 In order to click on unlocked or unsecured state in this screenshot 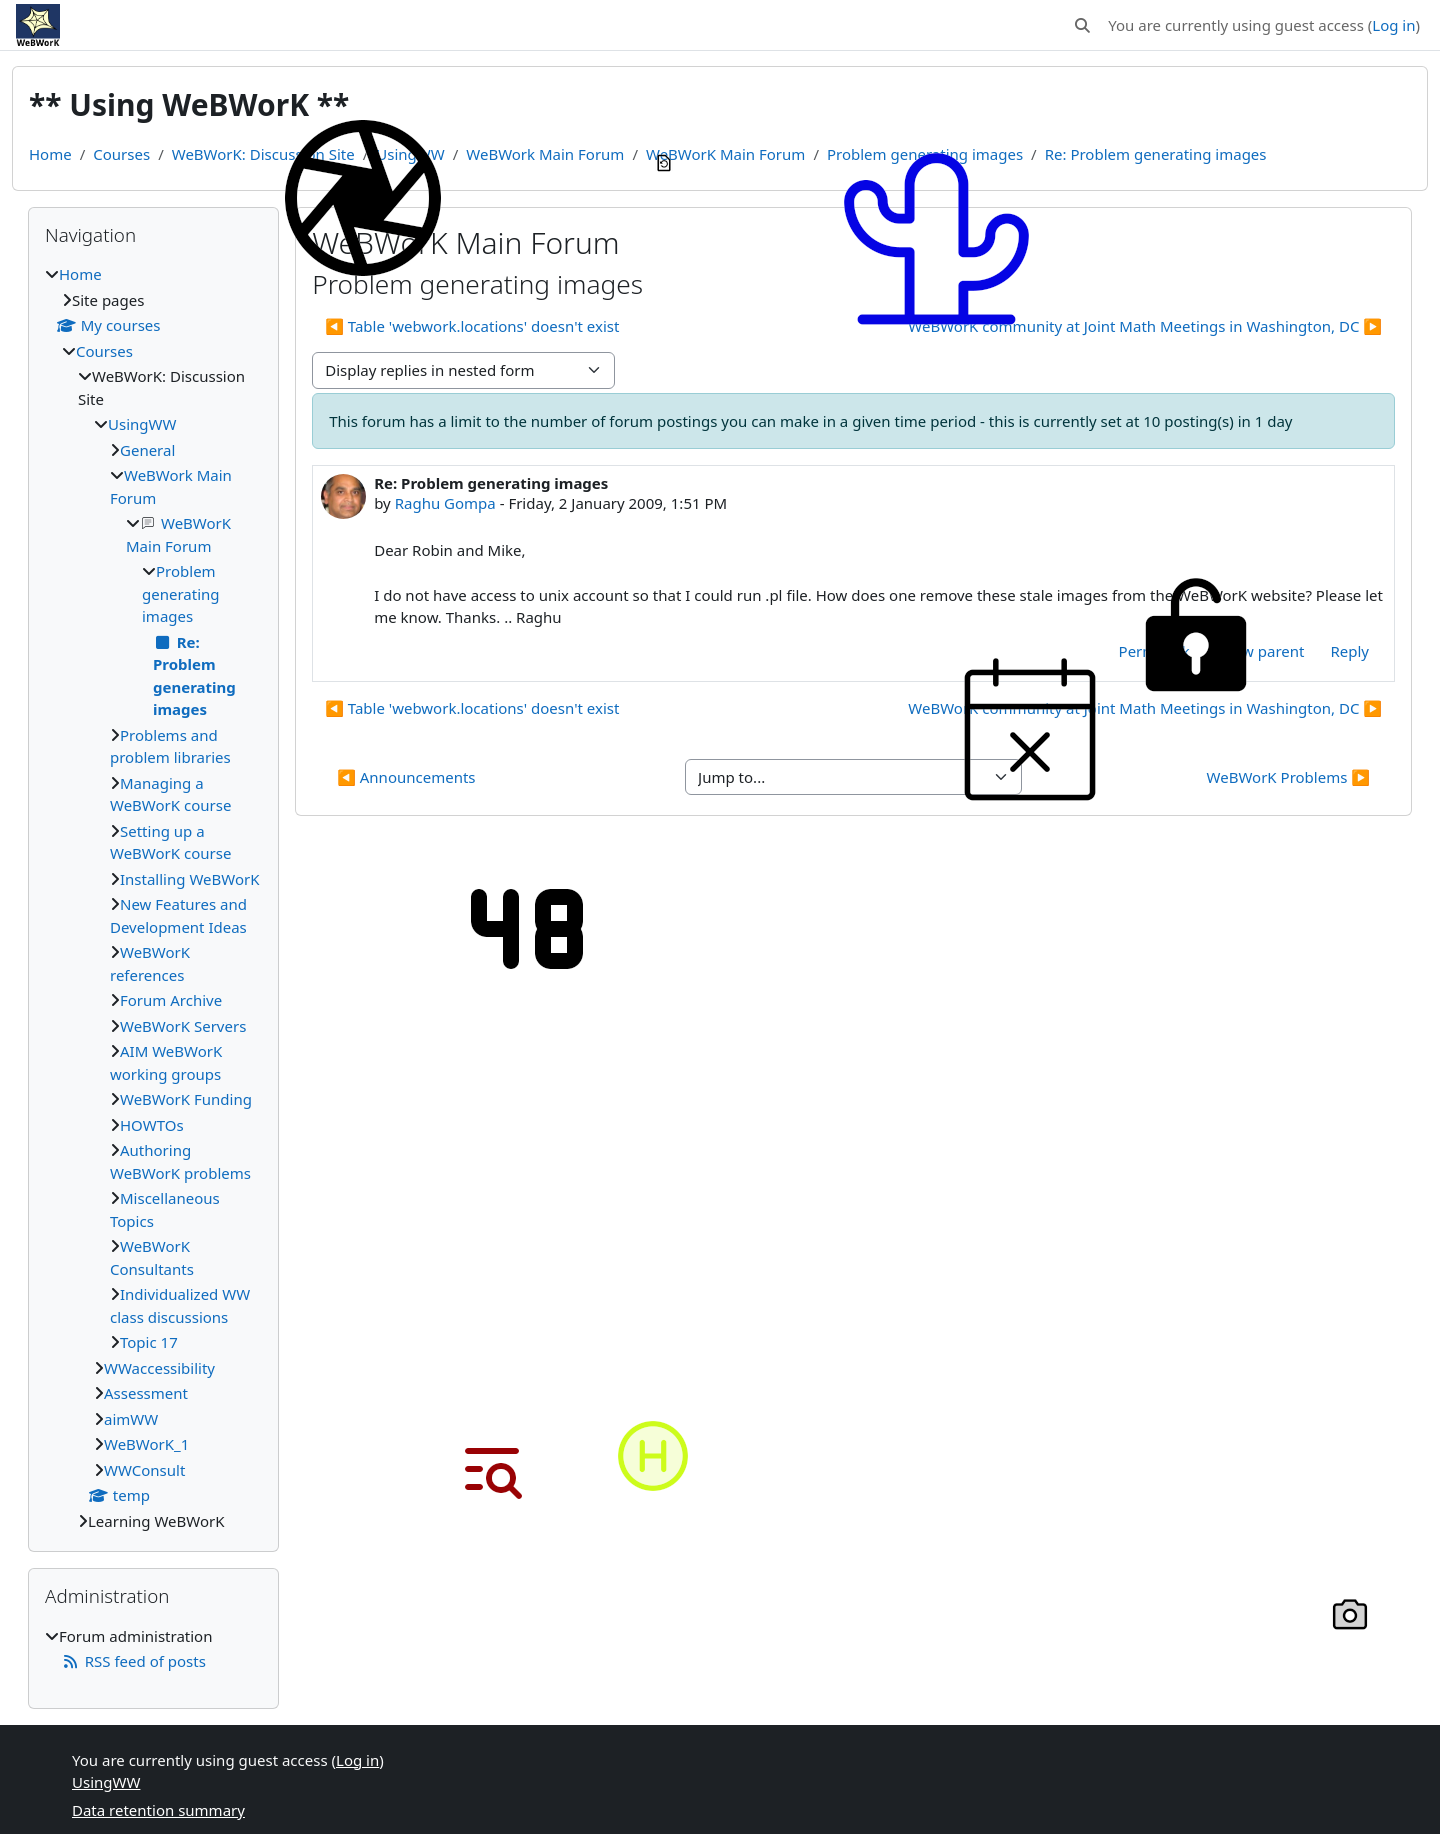, I will do `click(1196, 641)`.